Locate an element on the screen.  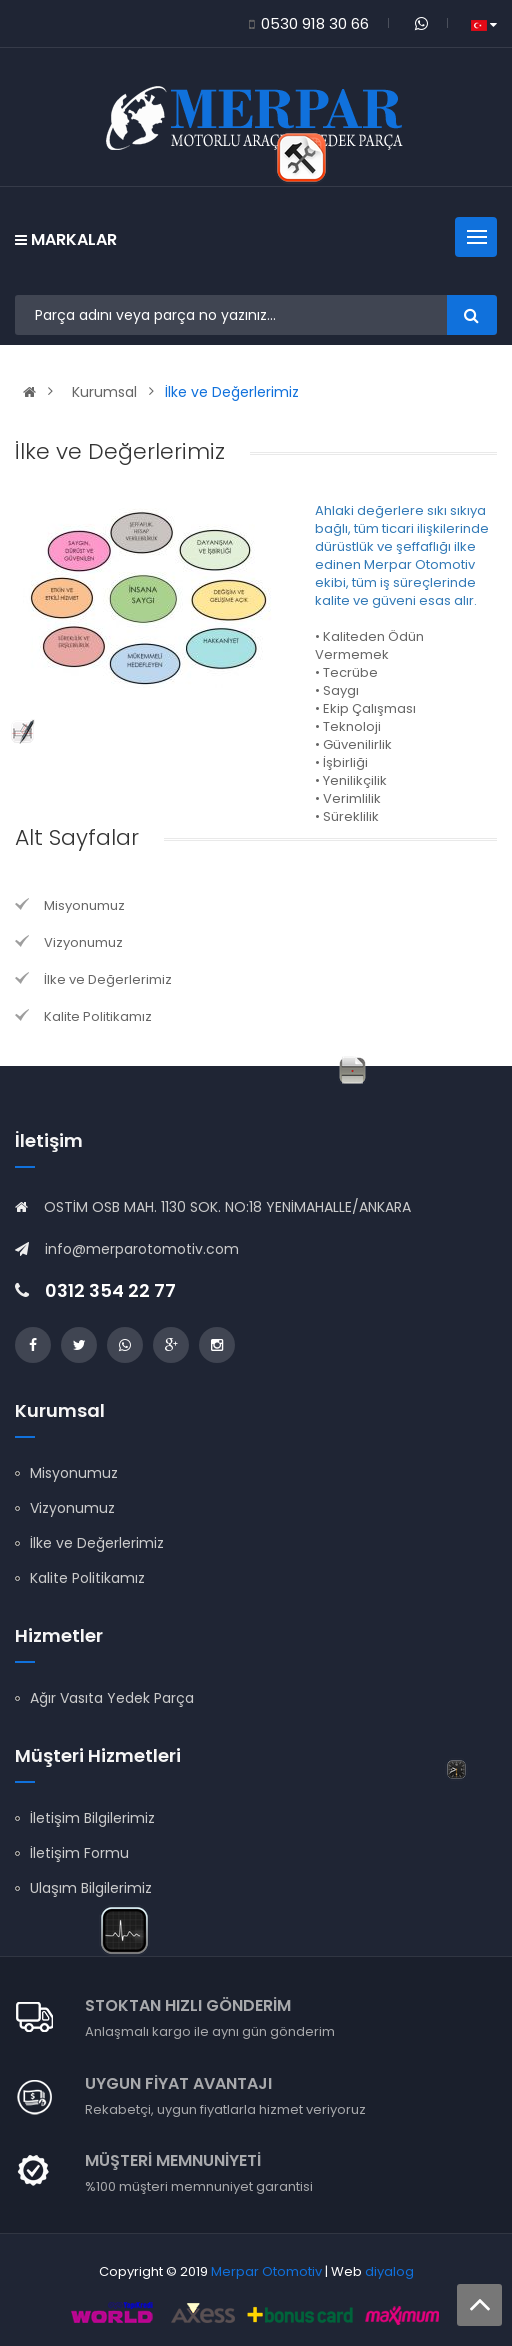
open the clock app is located at coordinates (456, 1769).